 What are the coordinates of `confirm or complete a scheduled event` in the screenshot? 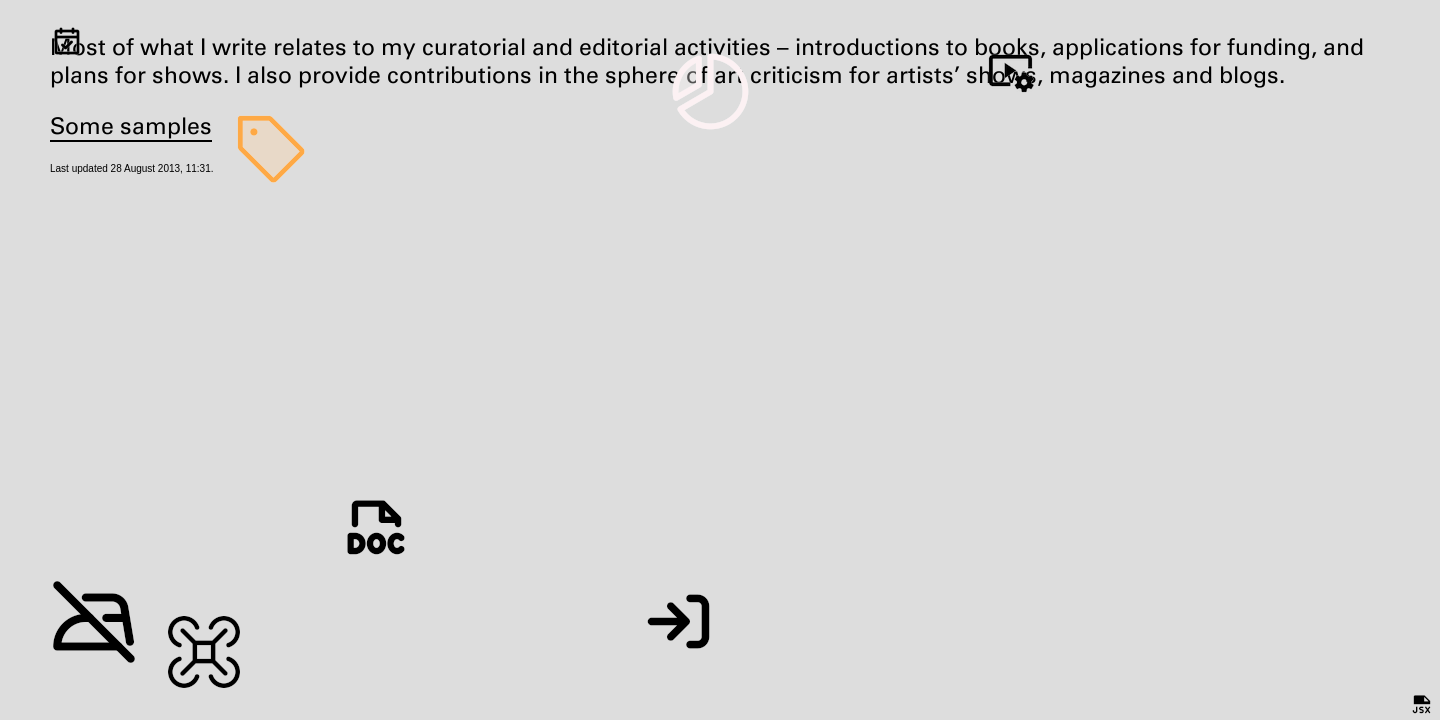 It's located at (67, 42).